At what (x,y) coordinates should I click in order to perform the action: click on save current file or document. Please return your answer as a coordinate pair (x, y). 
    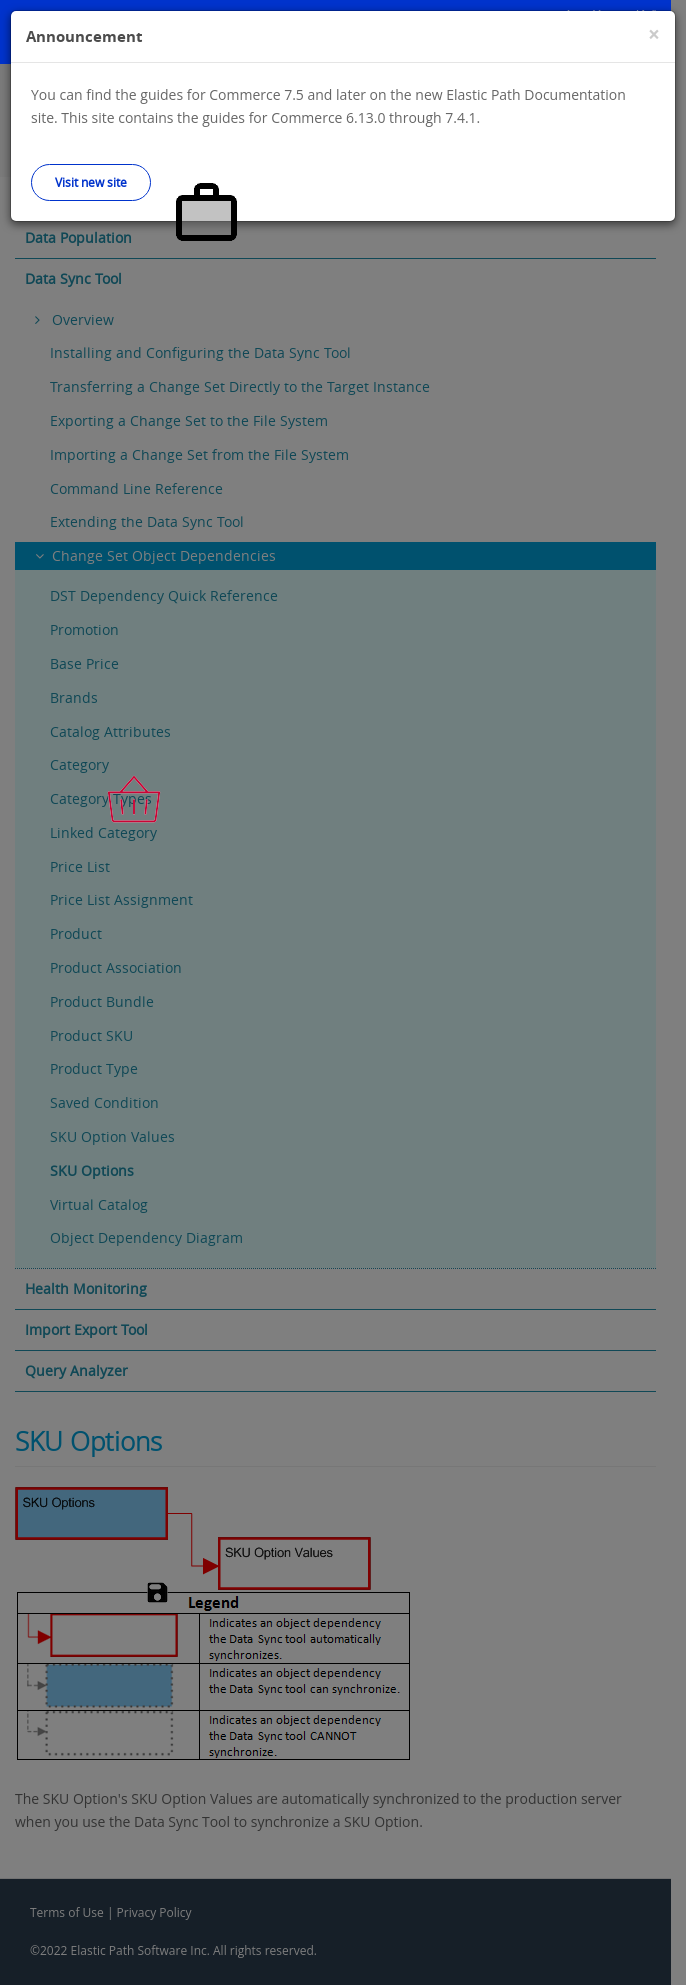
    Looking at the image, I should click on (157, 1592).